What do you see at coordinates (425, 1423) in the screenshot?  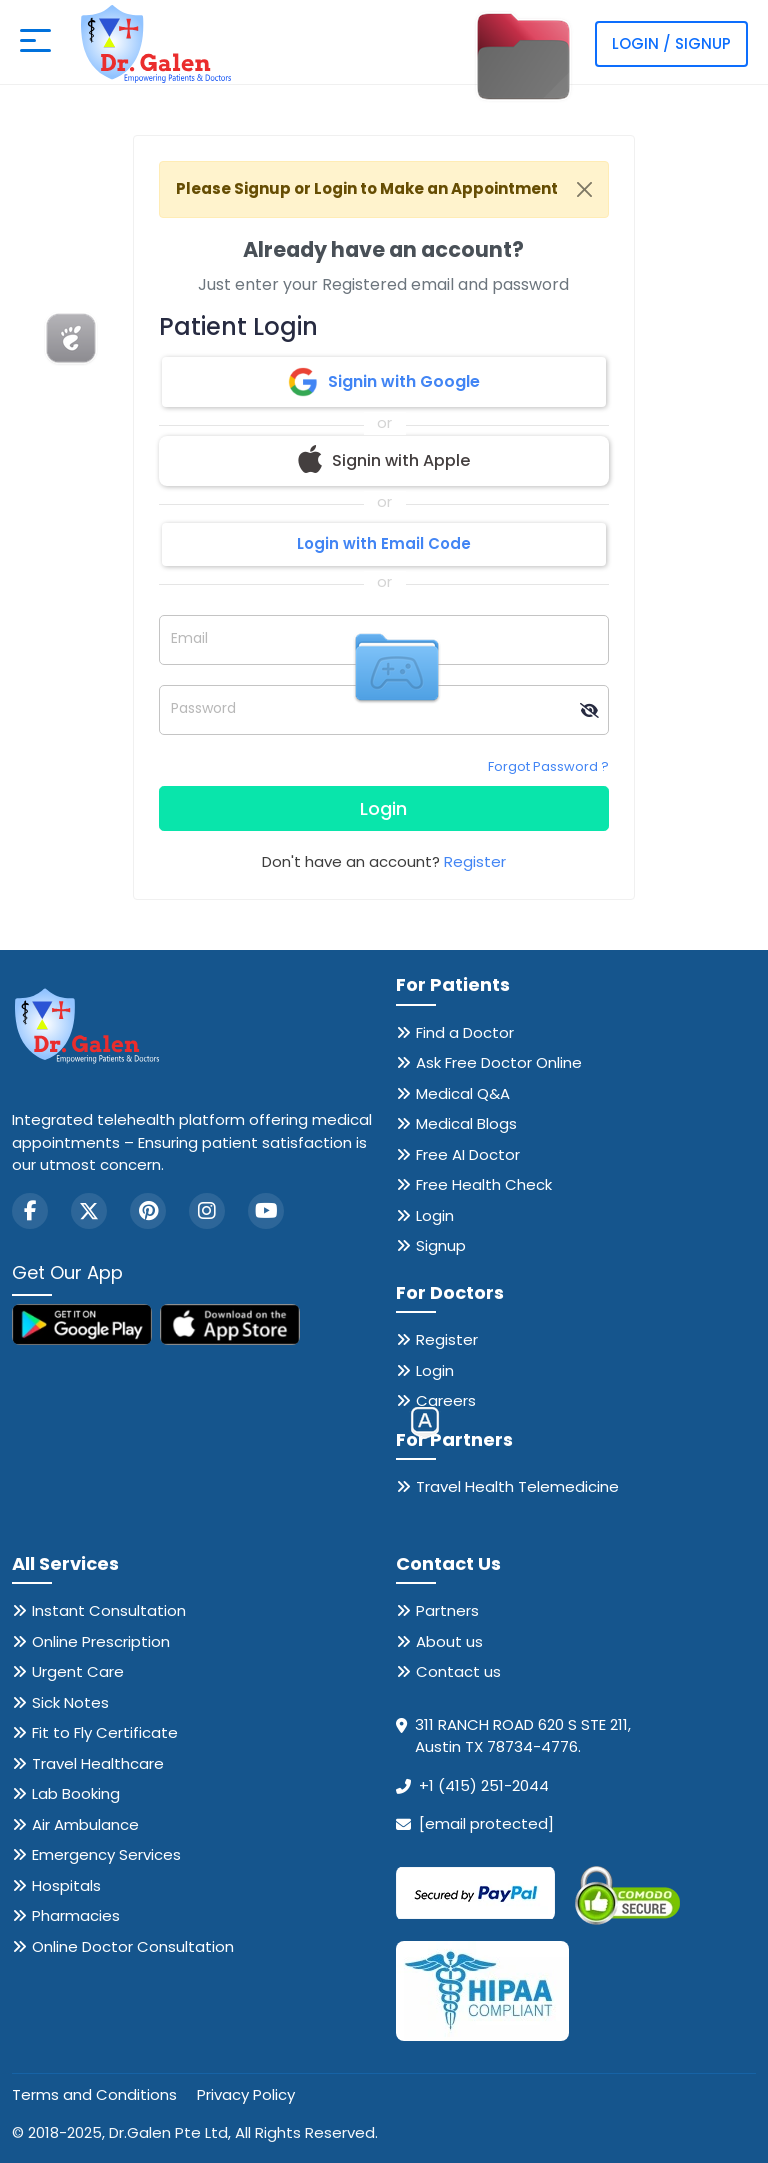 I see `indicates caps lock is currently enabled` at bounding box center [425, 1423].